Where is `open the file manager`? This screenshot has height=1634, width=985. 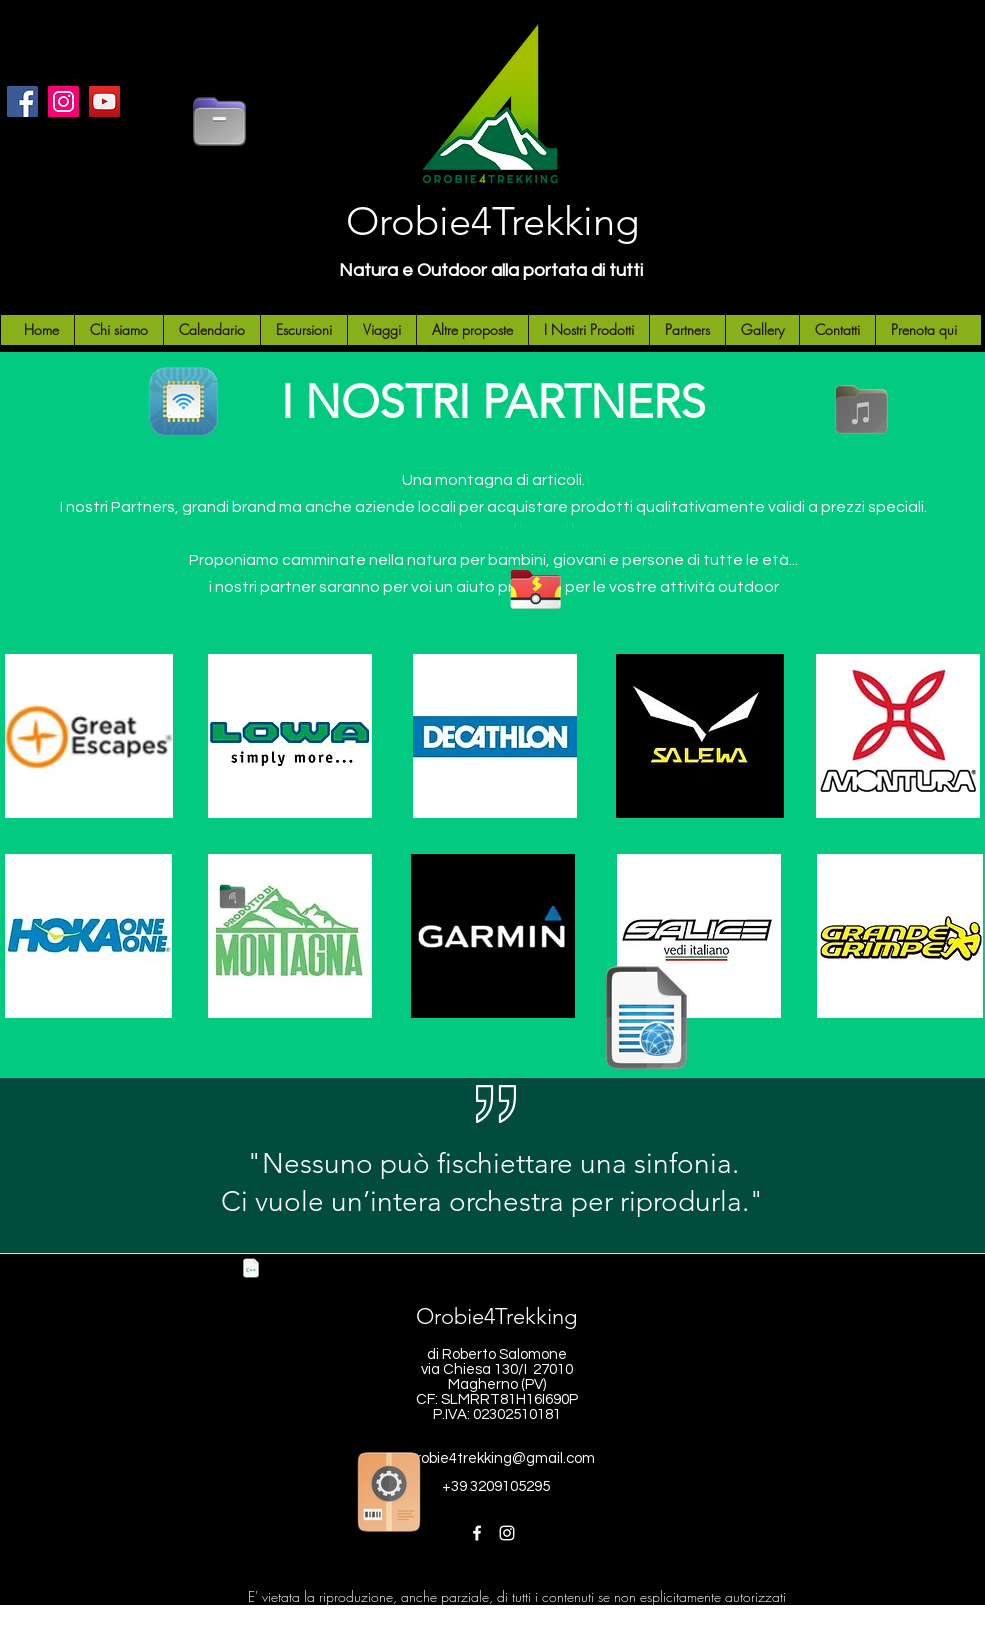 open the file manager is located at coordinates (219, 121).